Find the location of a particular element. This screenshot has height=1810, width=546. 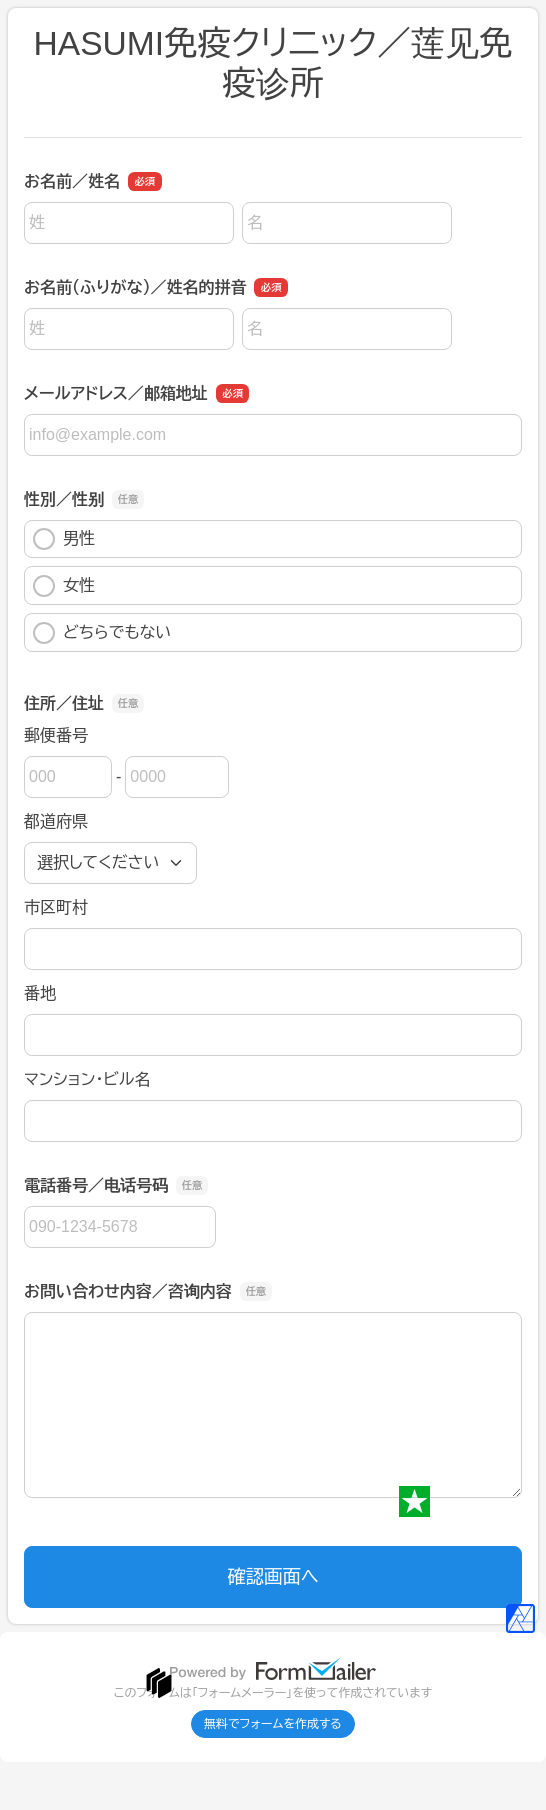

open Affinity Photo application is located at coordinates (520, 1618).